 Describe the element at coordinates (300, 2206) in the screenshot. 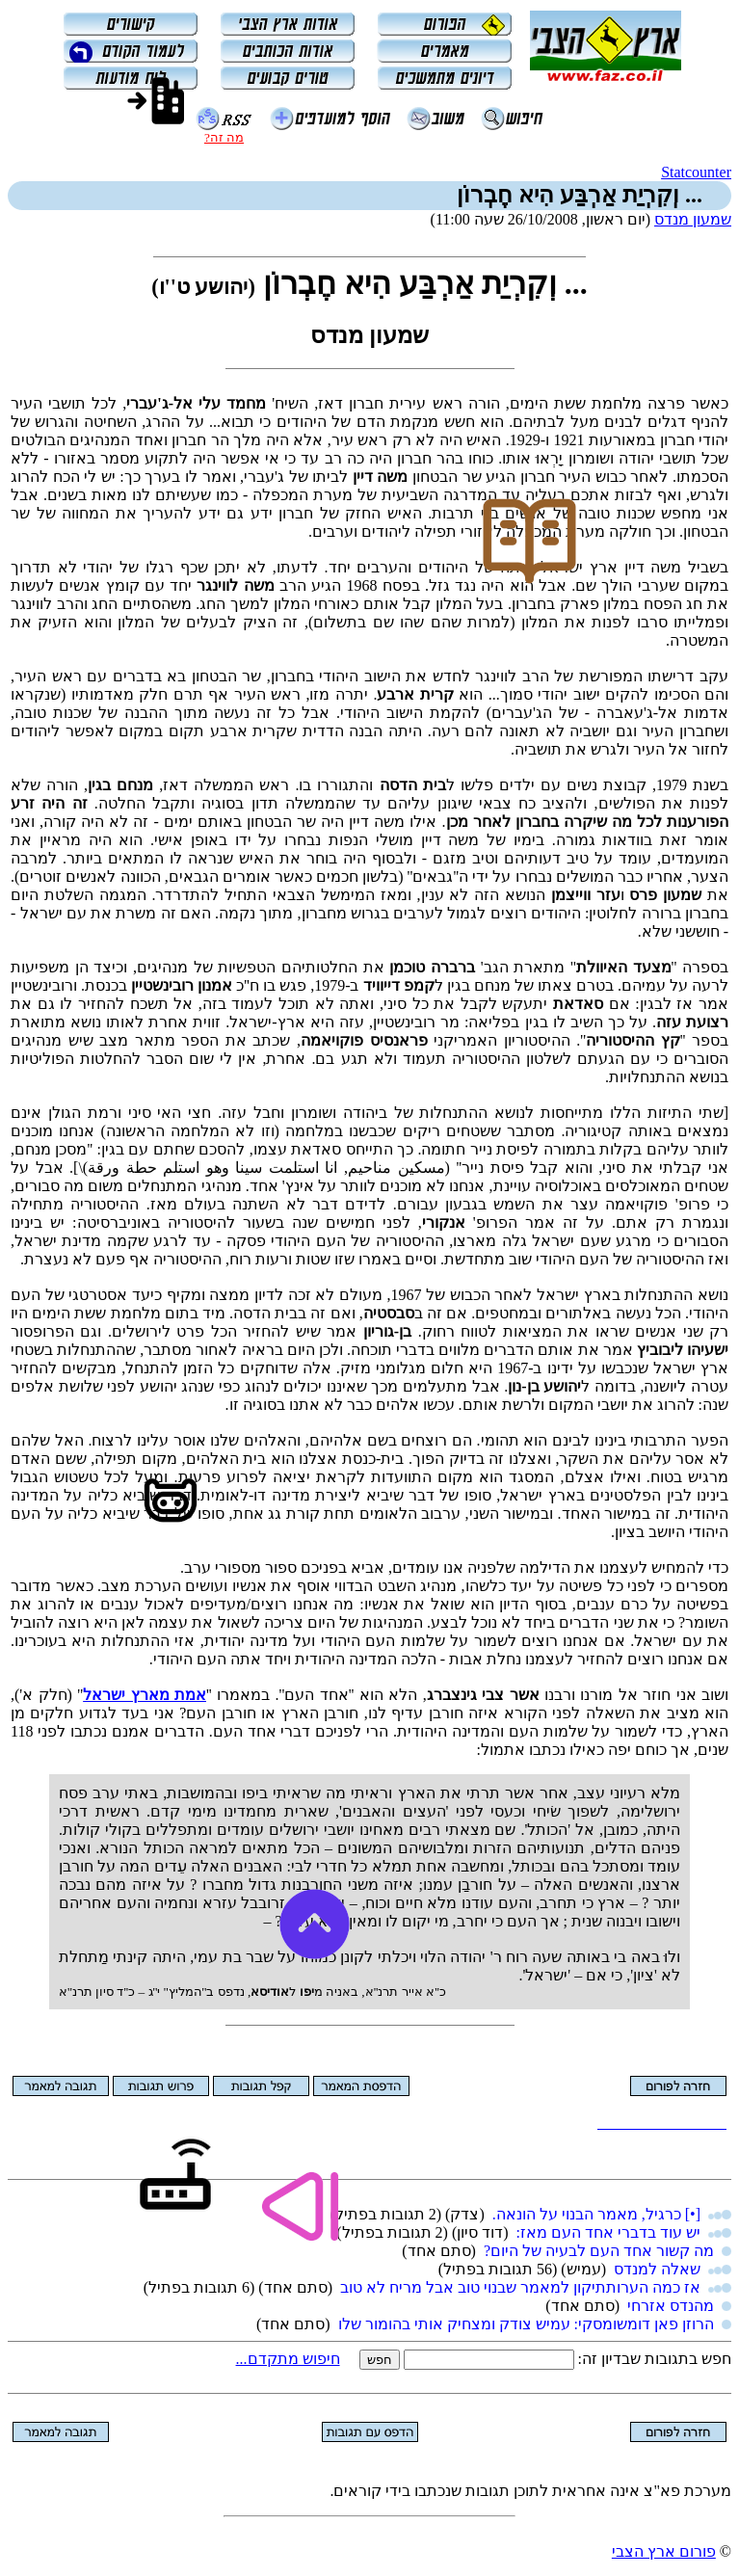

I see `skip to previous track or beginning` at that location.